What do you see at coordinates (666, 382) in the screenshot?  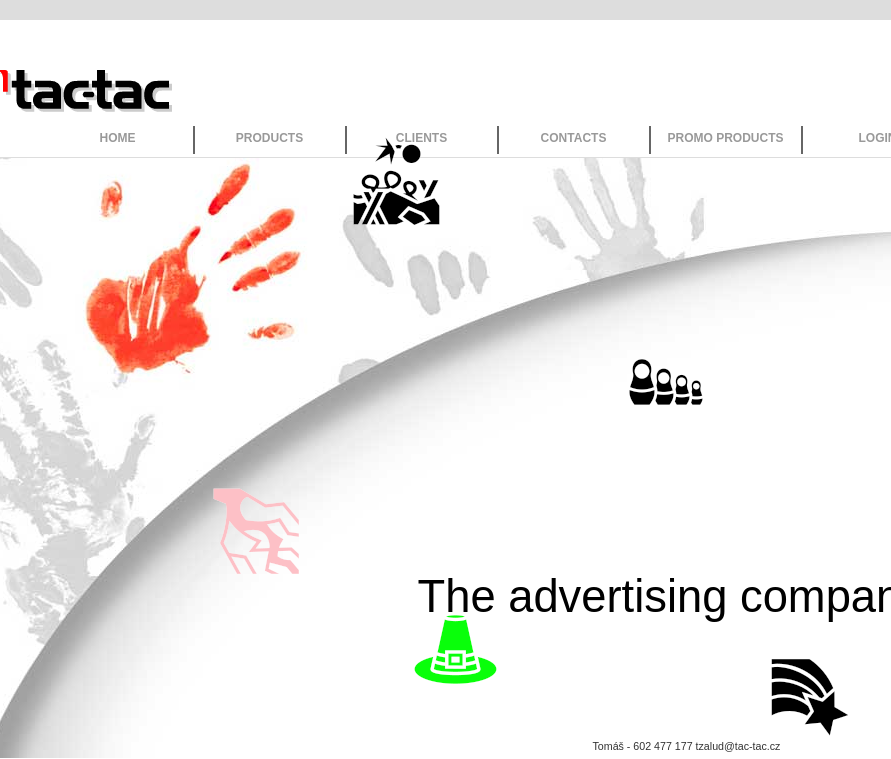 I see `view nested or hierarchical content` at bounding box center [666, 382].